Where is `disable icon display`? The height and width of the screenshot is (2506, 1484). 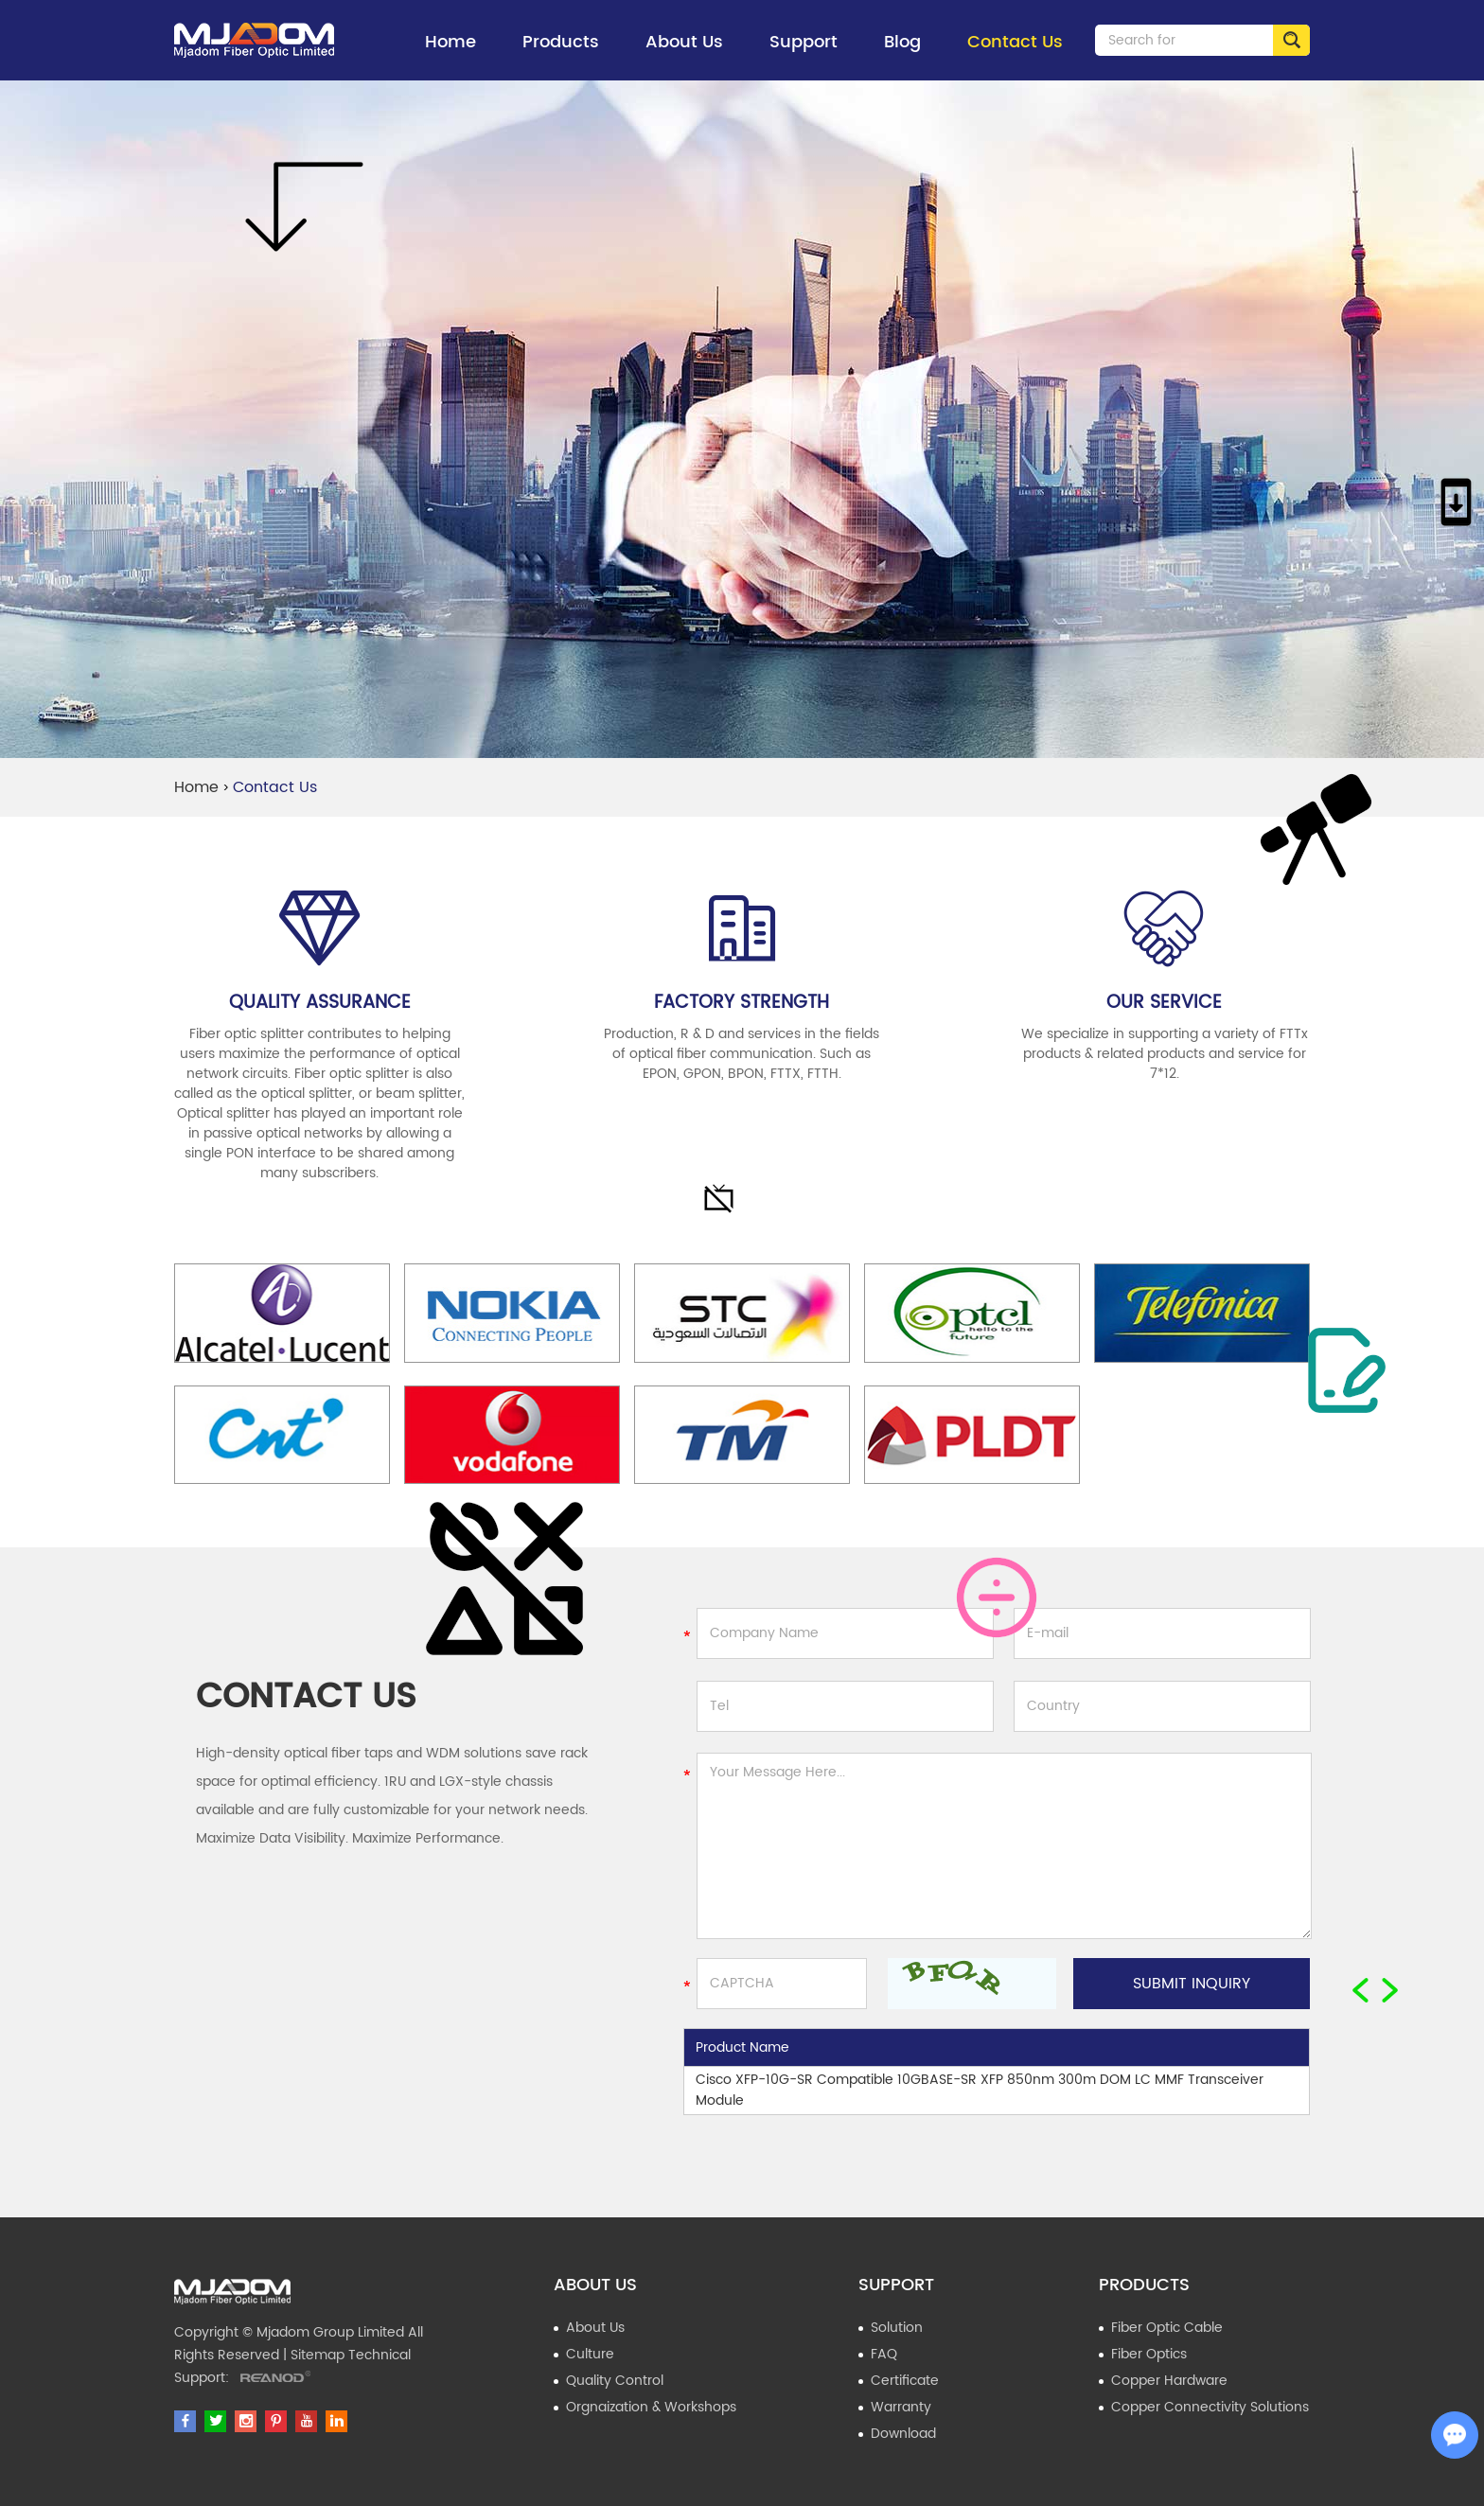
disable icon display is located at coordinates (506, 1579).